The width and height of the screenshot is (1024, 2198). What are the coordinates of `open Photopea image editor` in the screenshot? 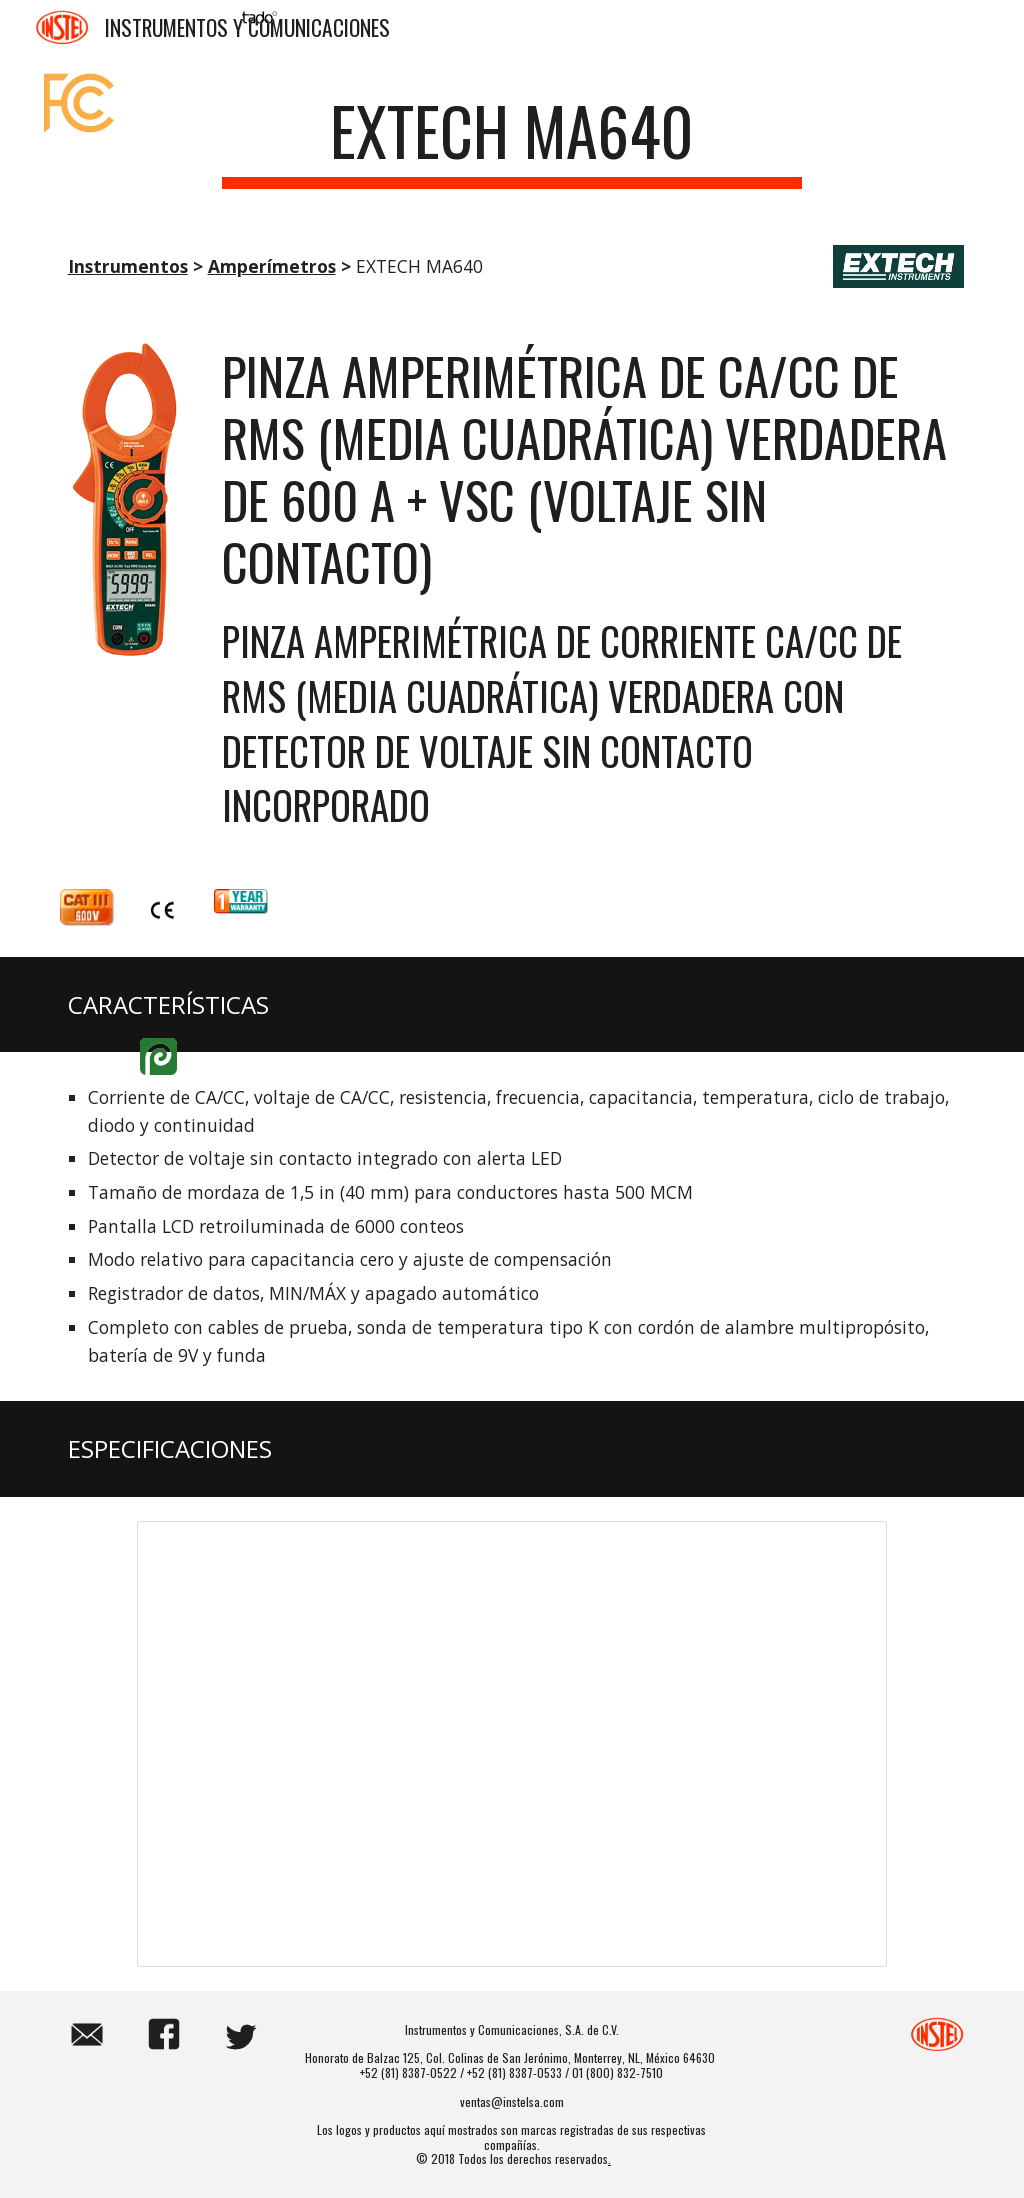 It's located at (158, 1056).